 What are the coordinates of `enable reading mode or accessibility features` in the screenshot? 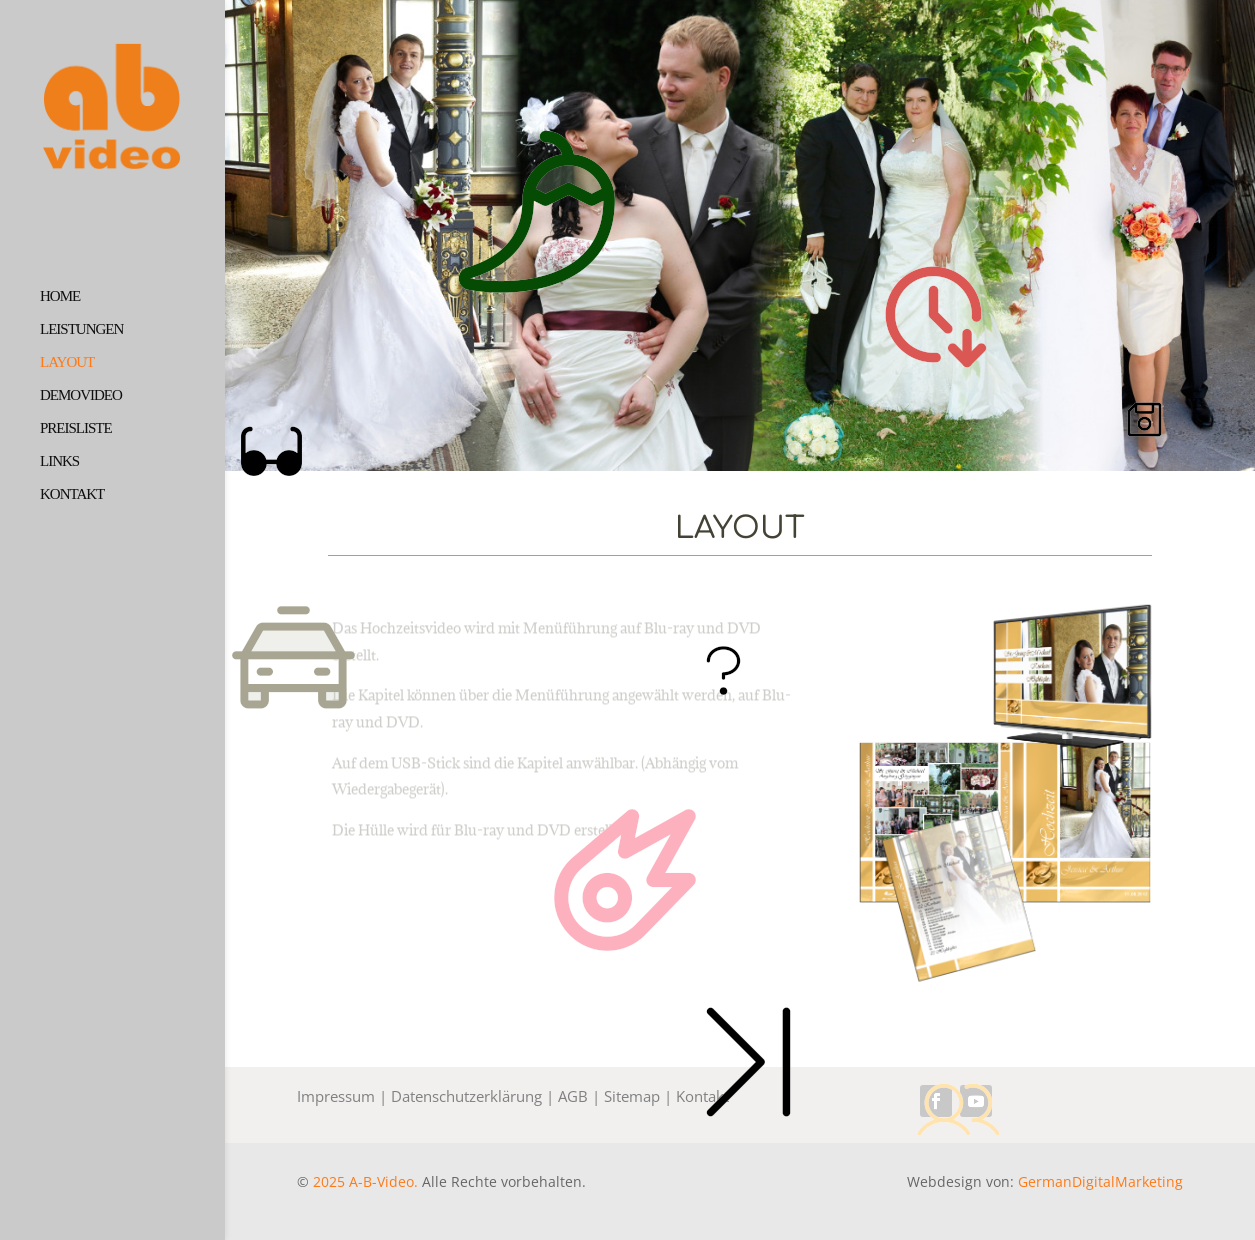 It's located at (271, 452).